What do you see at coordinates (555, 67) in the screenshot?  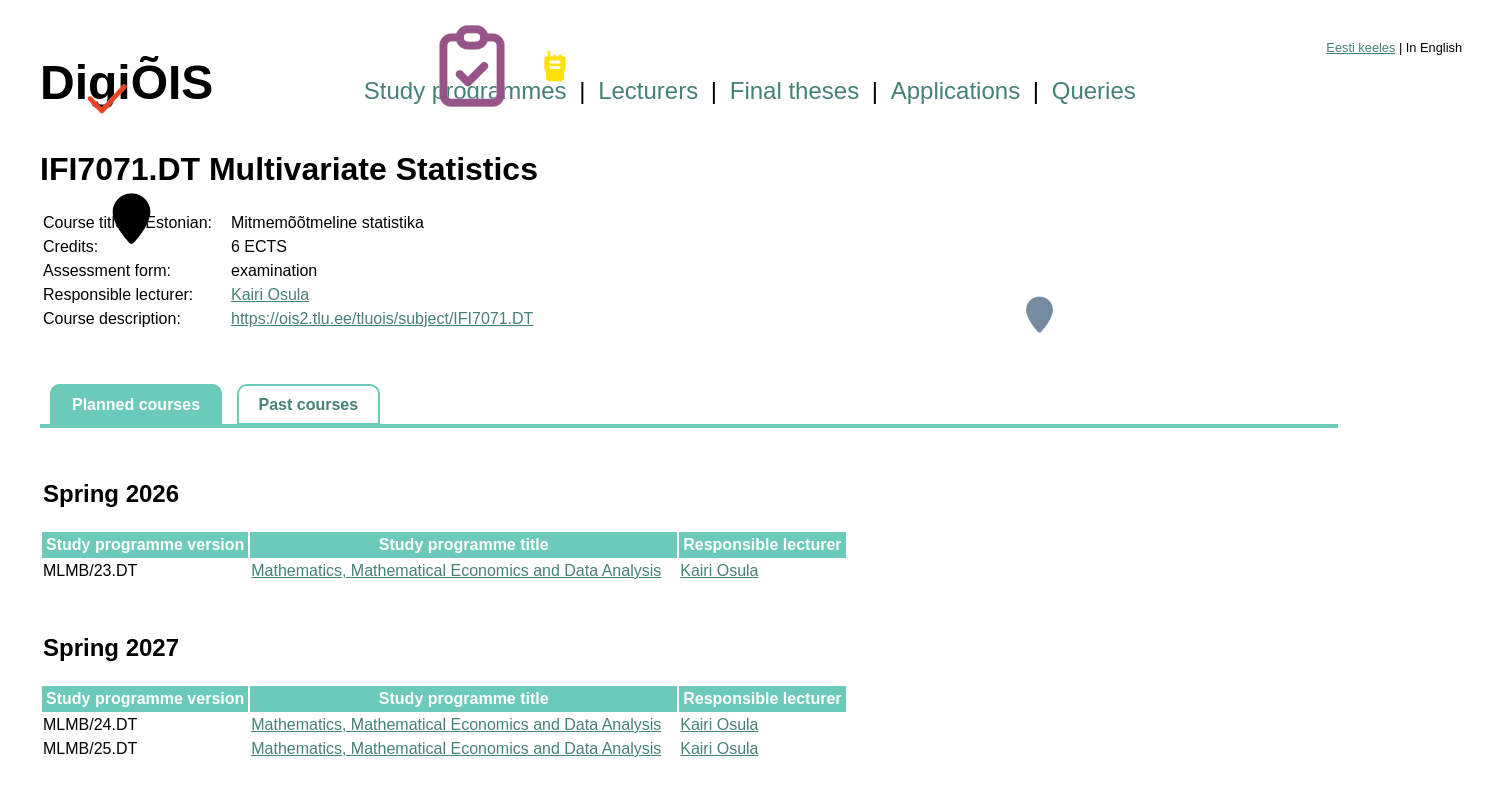 I see `access push-to-talk communication` at bounding box center [555, 67].